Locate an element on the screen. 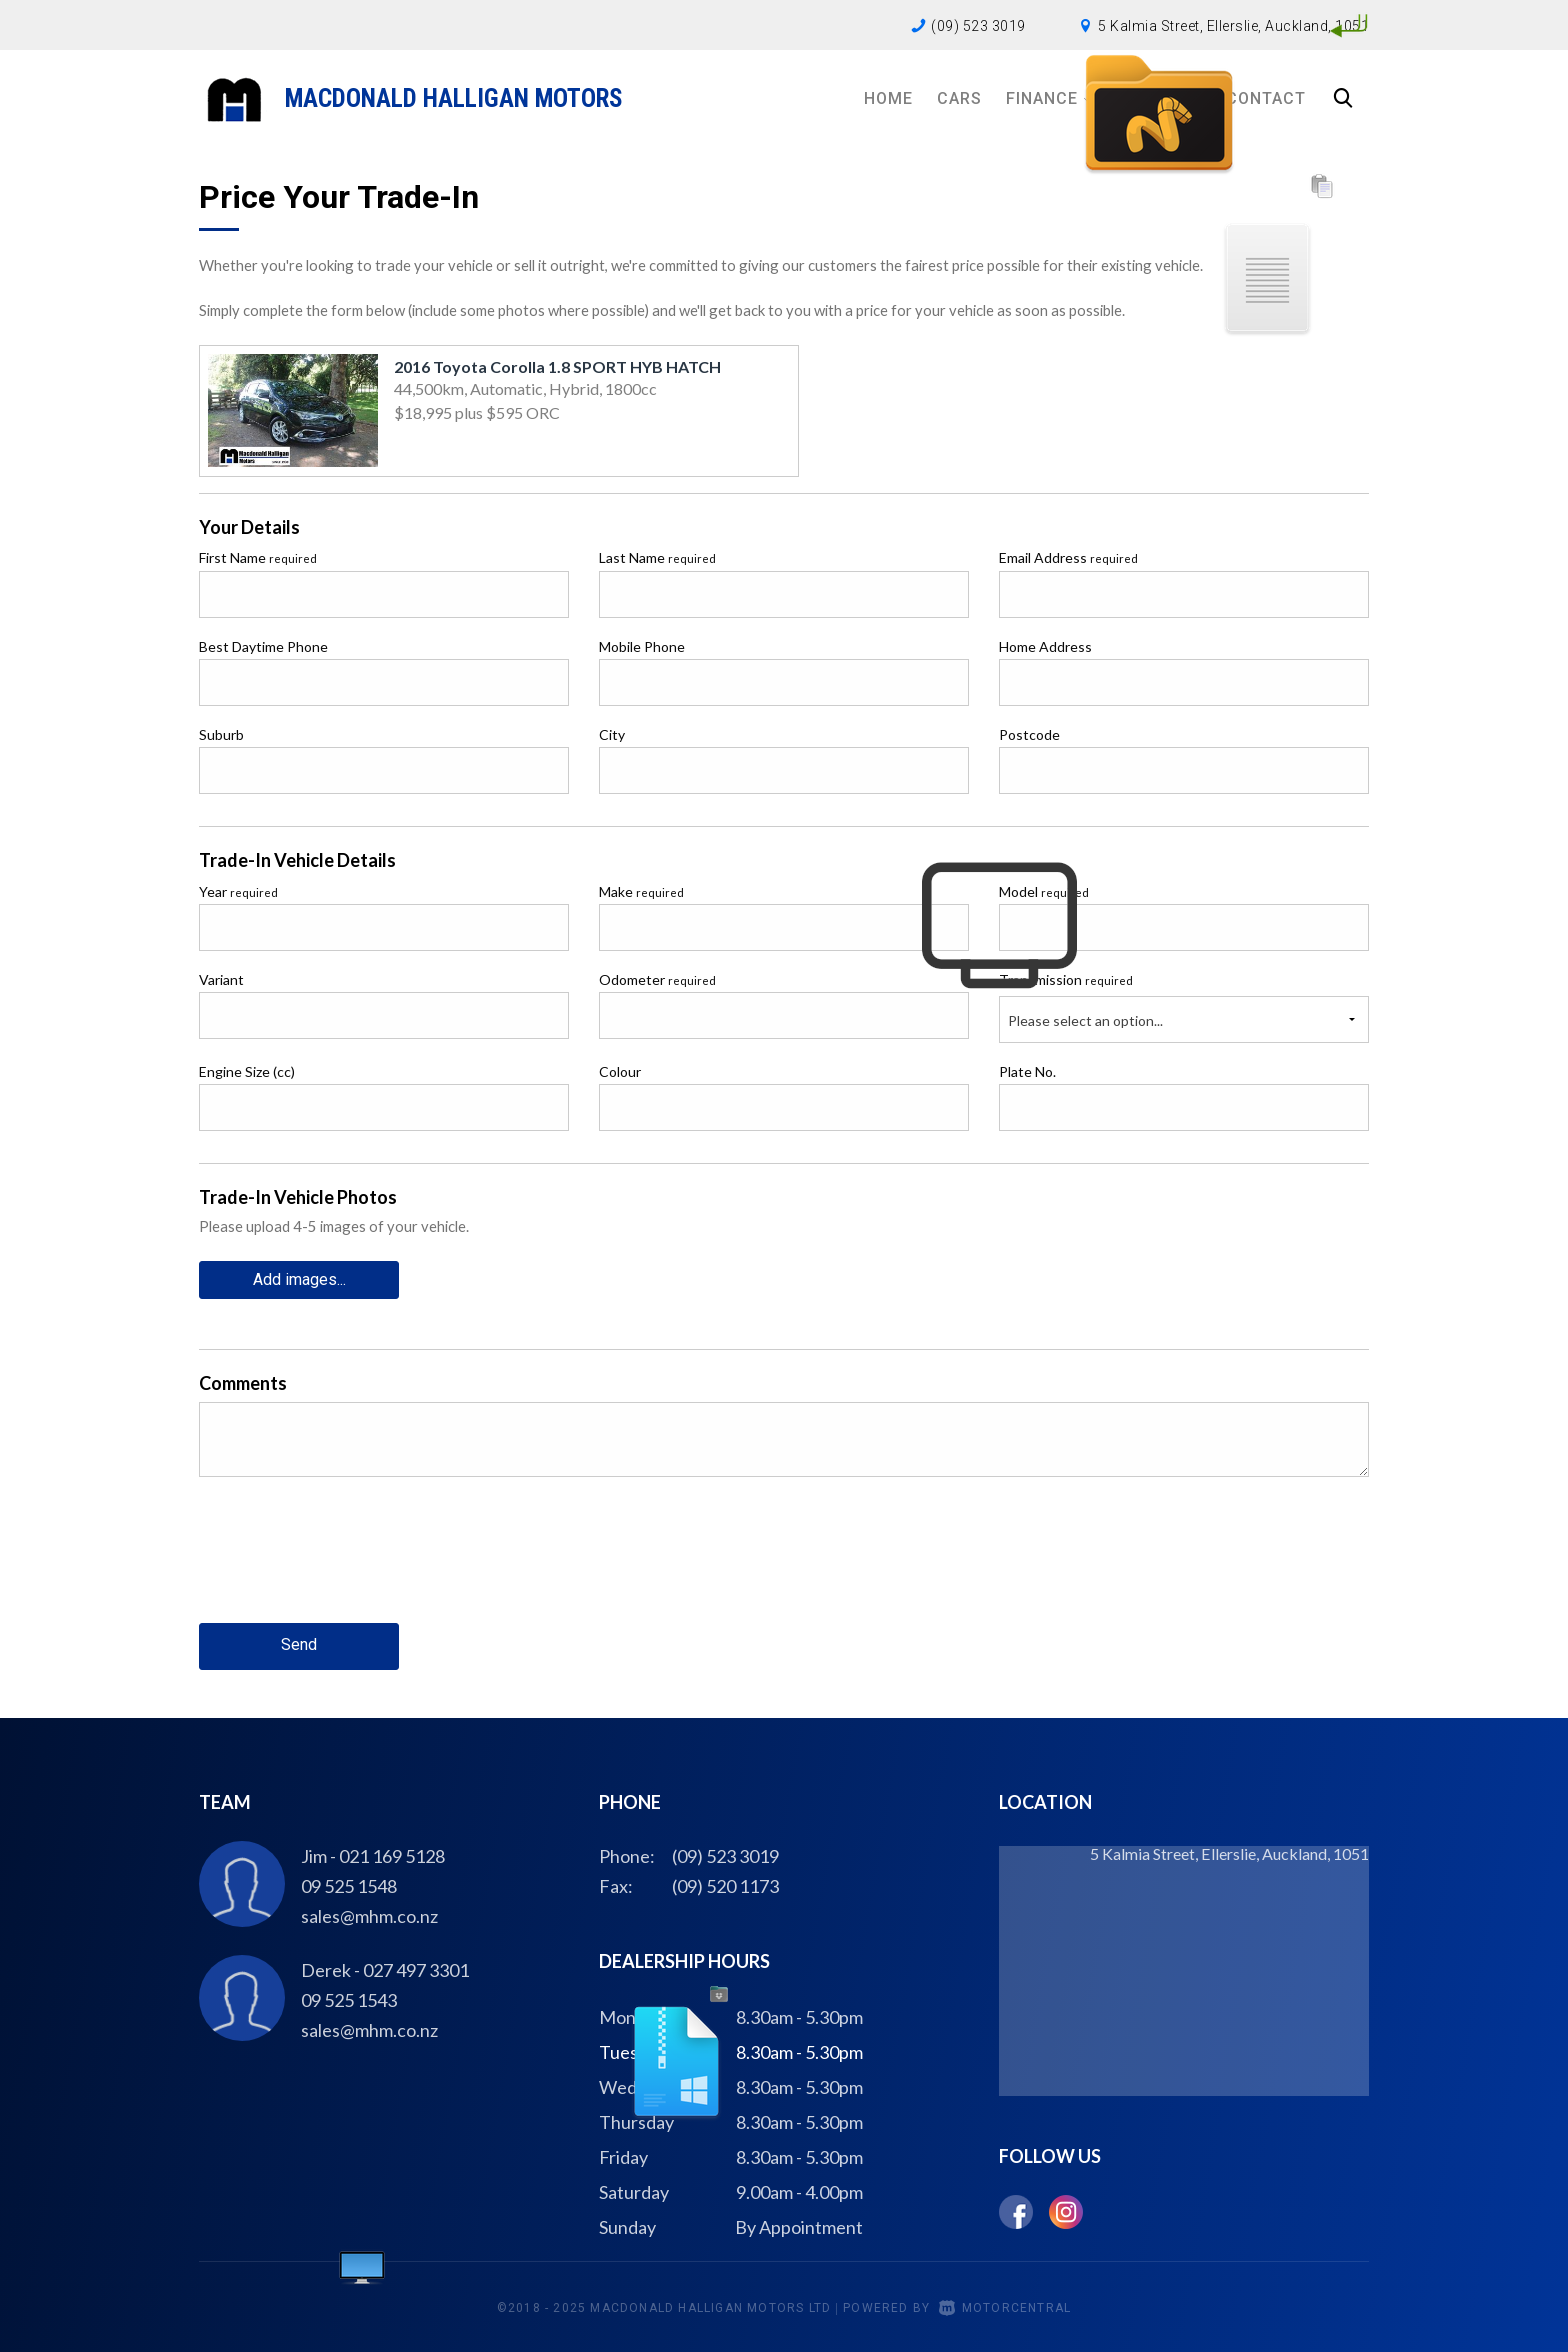 The width and height of the screenshot is (1568, 2352). reply to all recipients of an email is located at coordinates (1348, 23).